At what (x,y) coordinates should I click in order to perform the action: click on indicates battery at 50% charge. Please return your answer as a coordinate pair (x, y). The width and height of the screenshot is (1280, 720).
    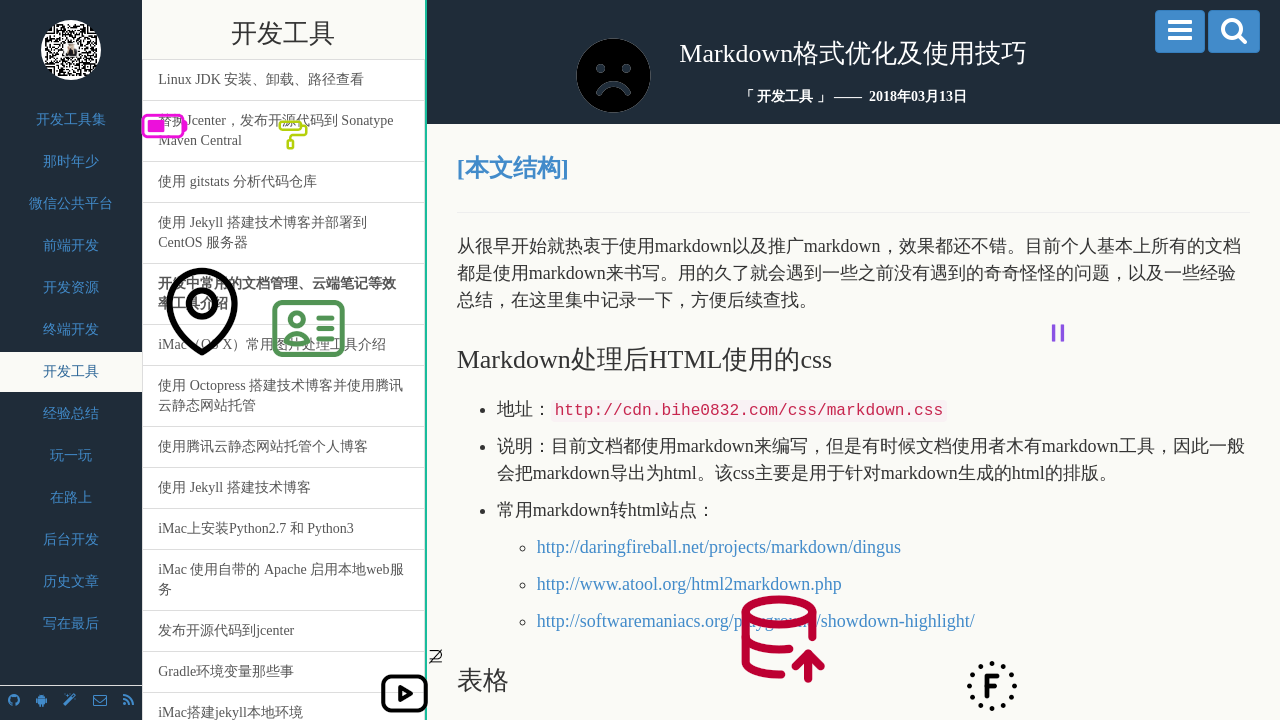
    Looking at the image, I should click on (164, 124).